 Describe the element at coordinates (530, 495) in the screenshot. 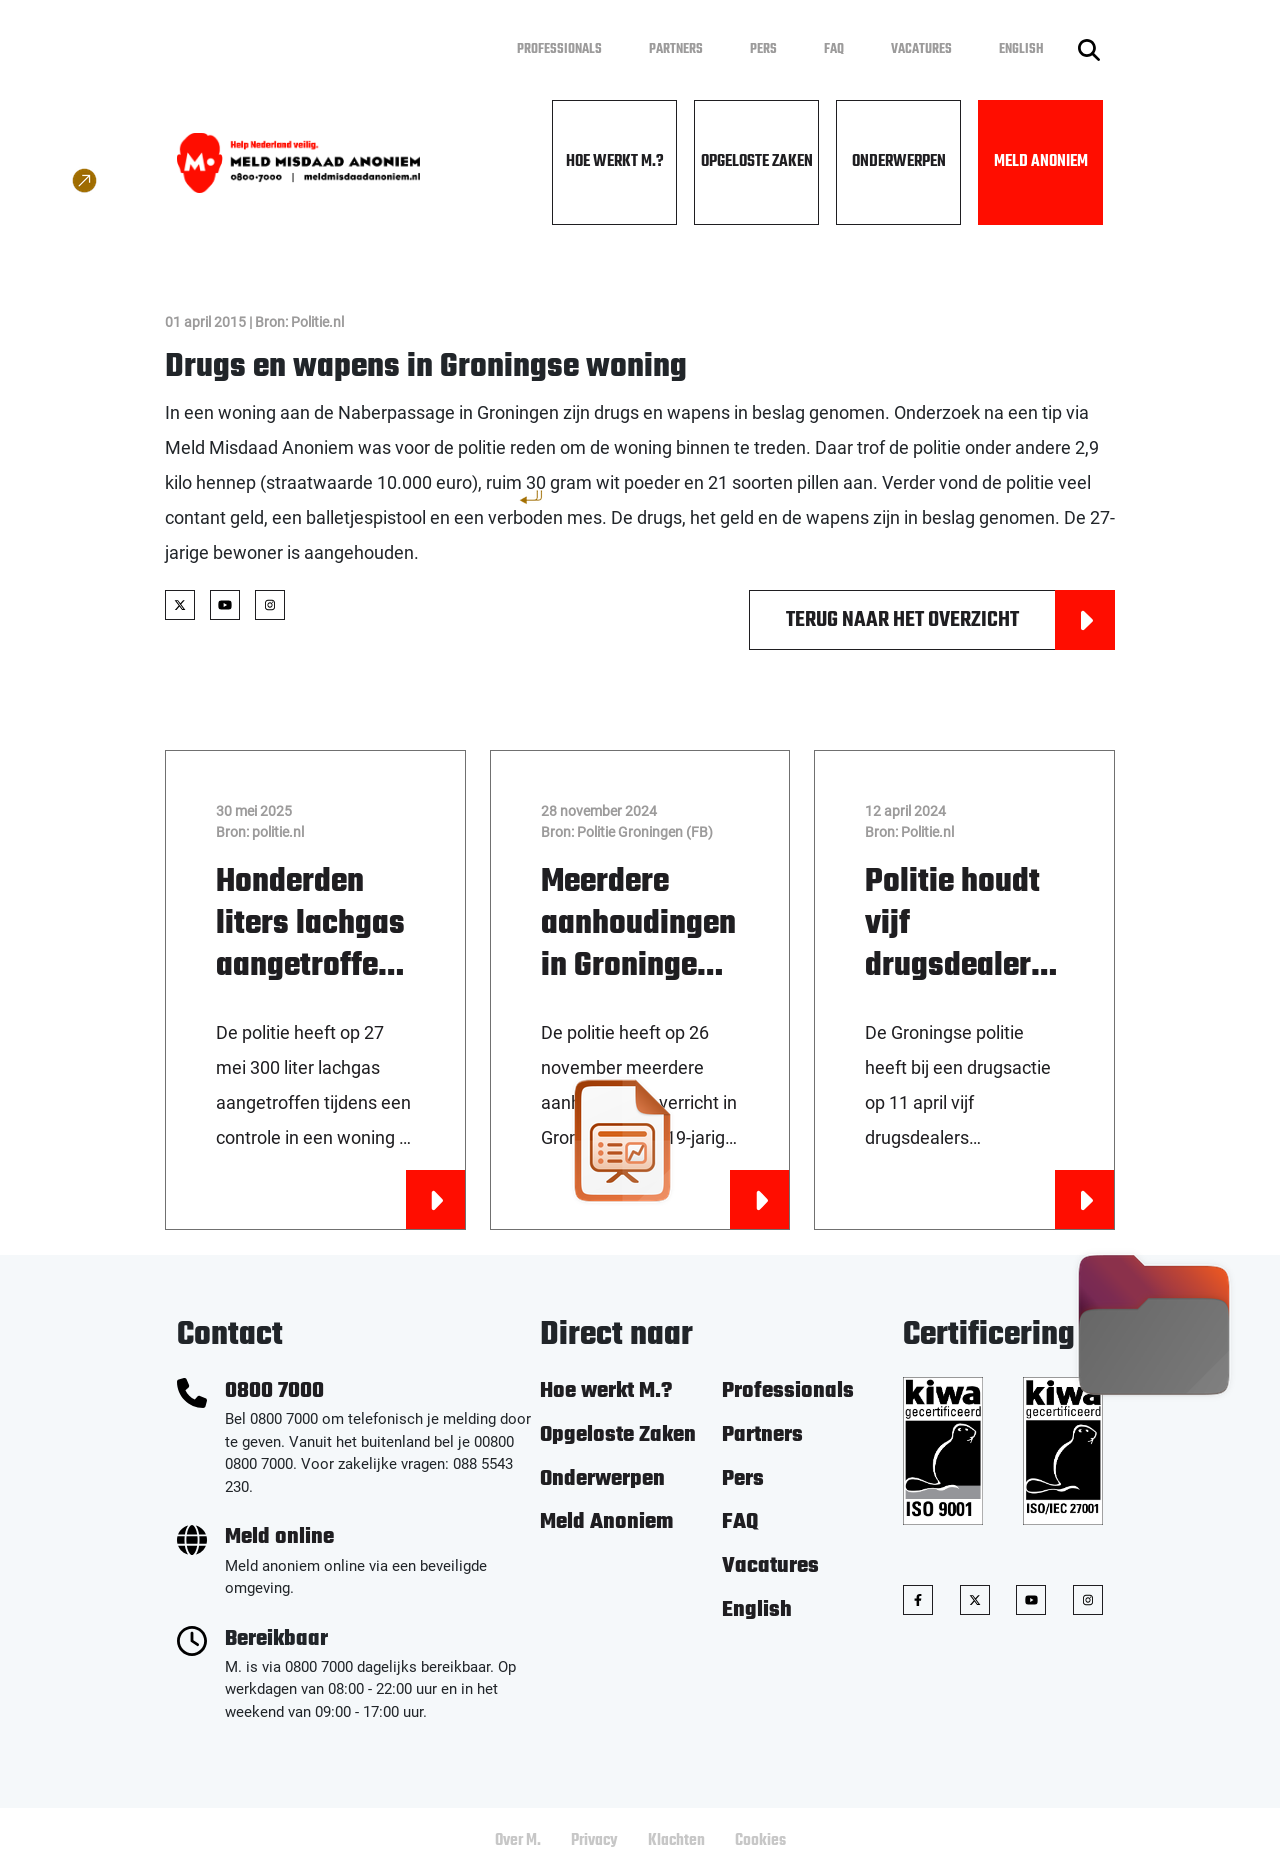

I see `reply to all recipients of an email` at that location.